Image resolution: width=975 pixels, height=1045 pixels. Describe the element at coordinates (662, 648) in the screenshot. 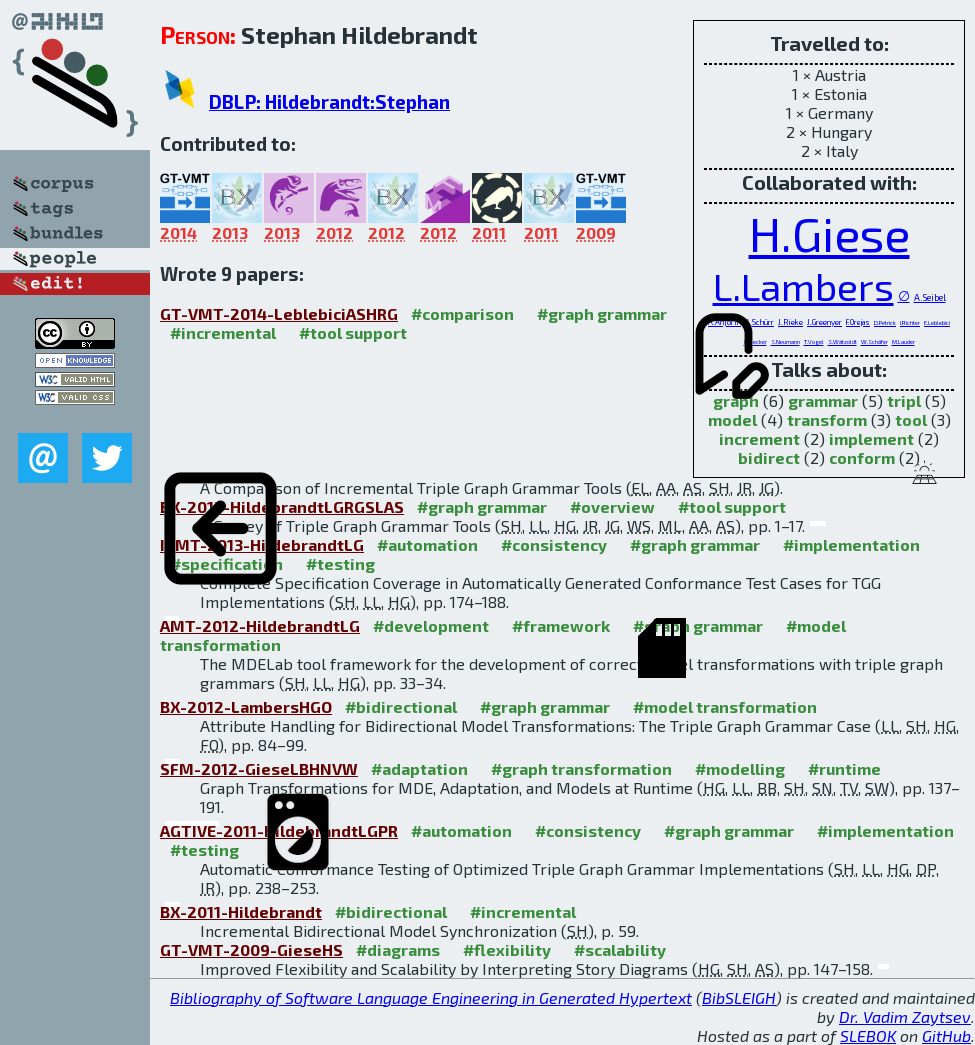

I see `access sd card storage` at that location.